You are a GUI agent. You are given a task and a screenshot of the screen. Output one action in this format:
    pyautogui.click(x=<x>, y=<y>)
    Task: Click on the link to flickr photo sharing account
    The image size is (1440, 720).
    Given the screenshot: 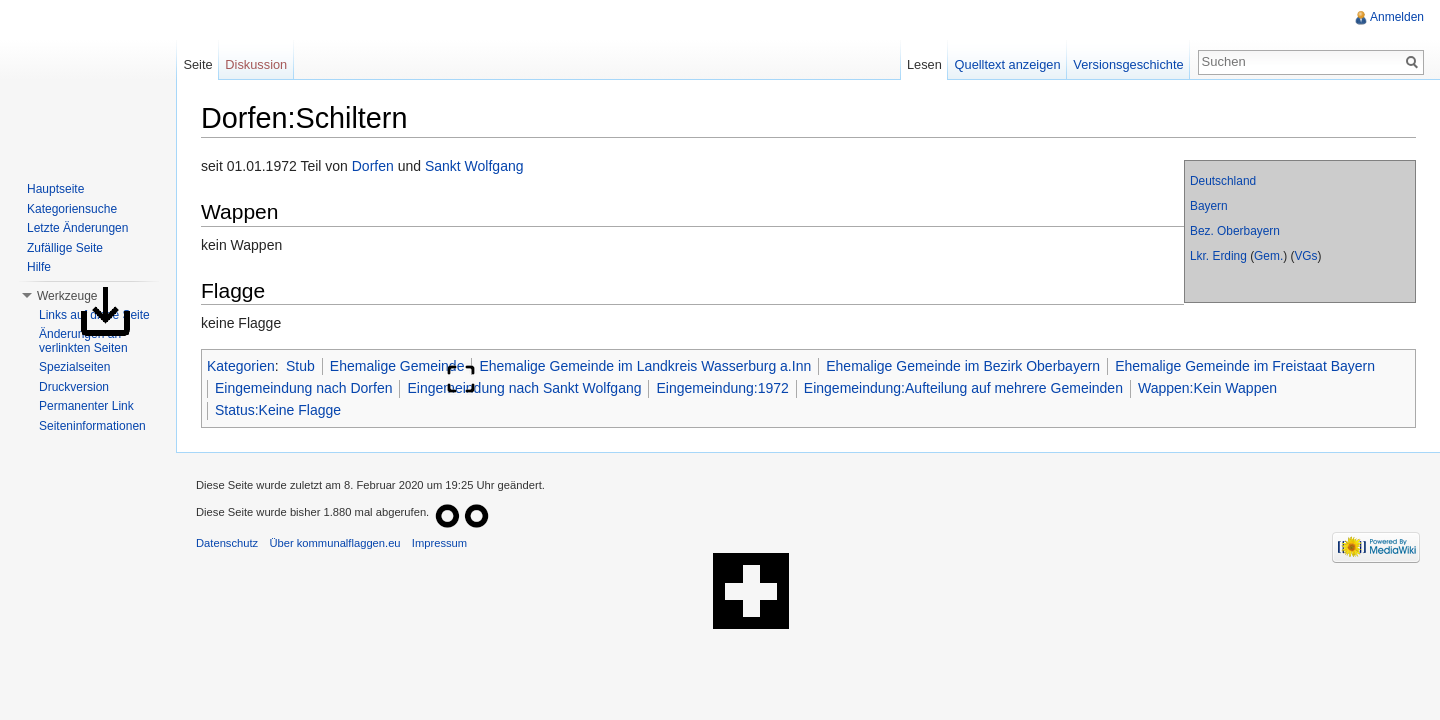 What is the action you would take?
    pyautogui.click(x=462, y=516)
    